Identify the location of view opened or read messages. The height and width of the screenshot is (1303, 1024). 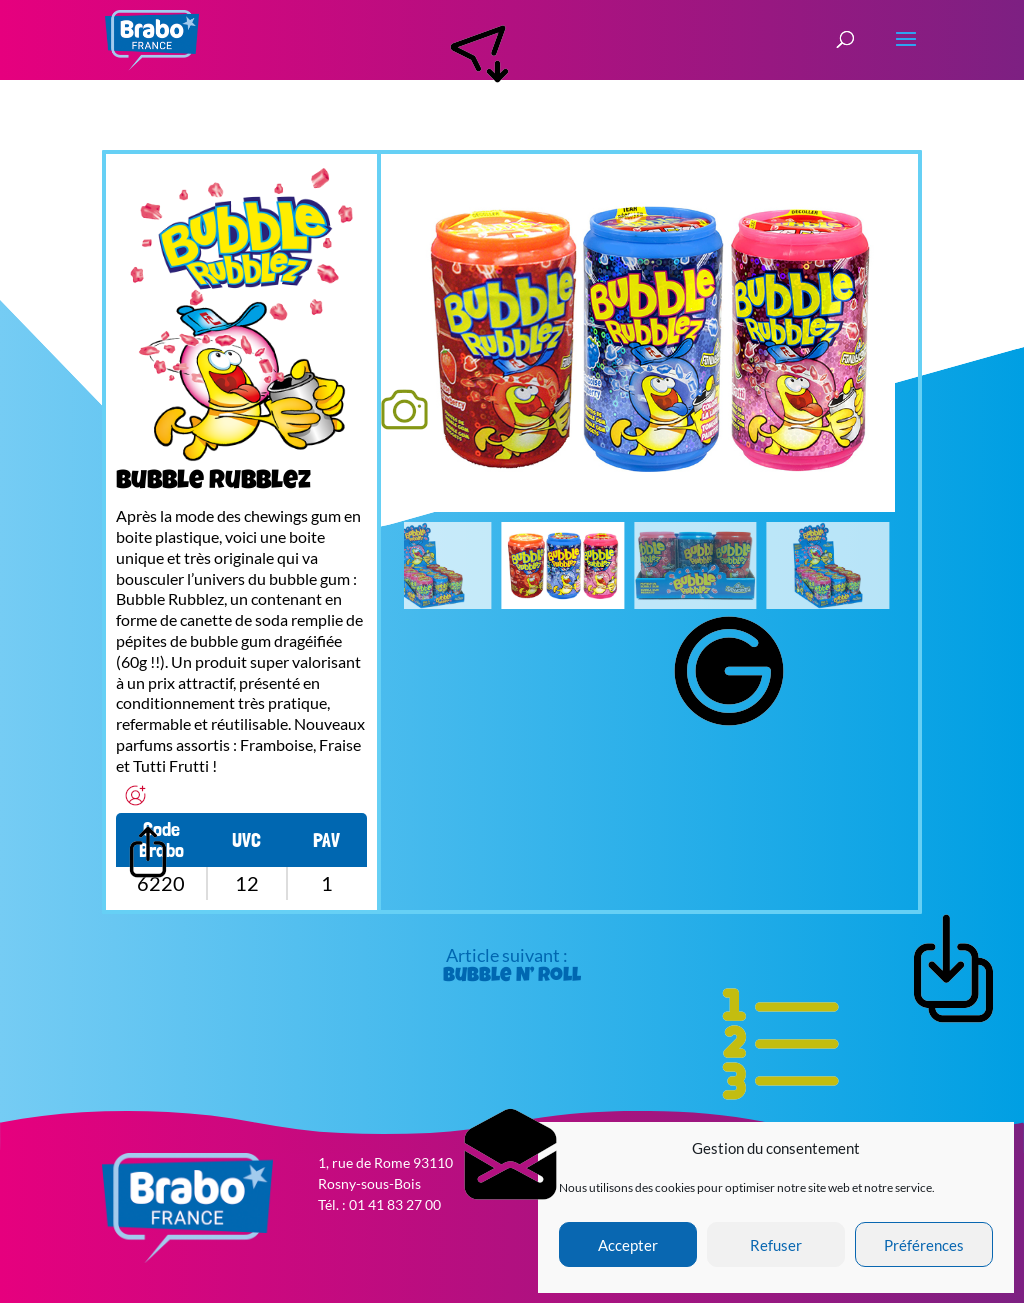
(510, 1153).